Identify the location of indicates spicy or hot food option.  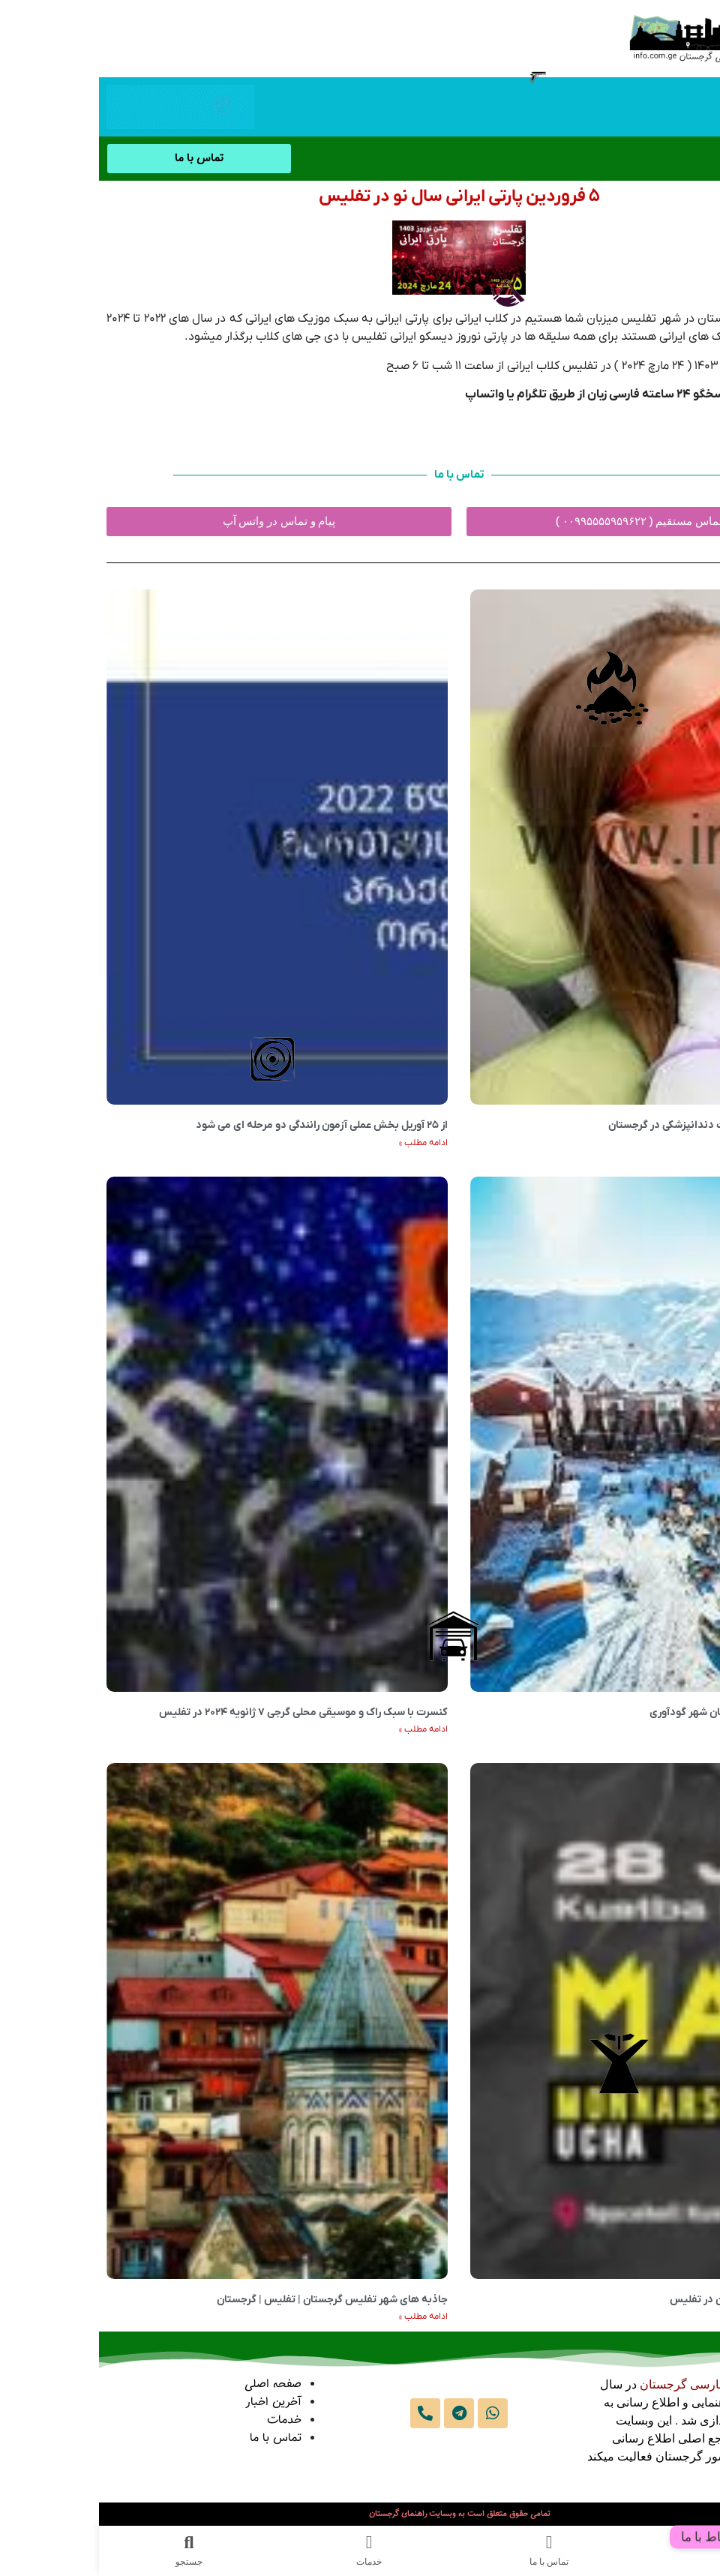
(613, 688).